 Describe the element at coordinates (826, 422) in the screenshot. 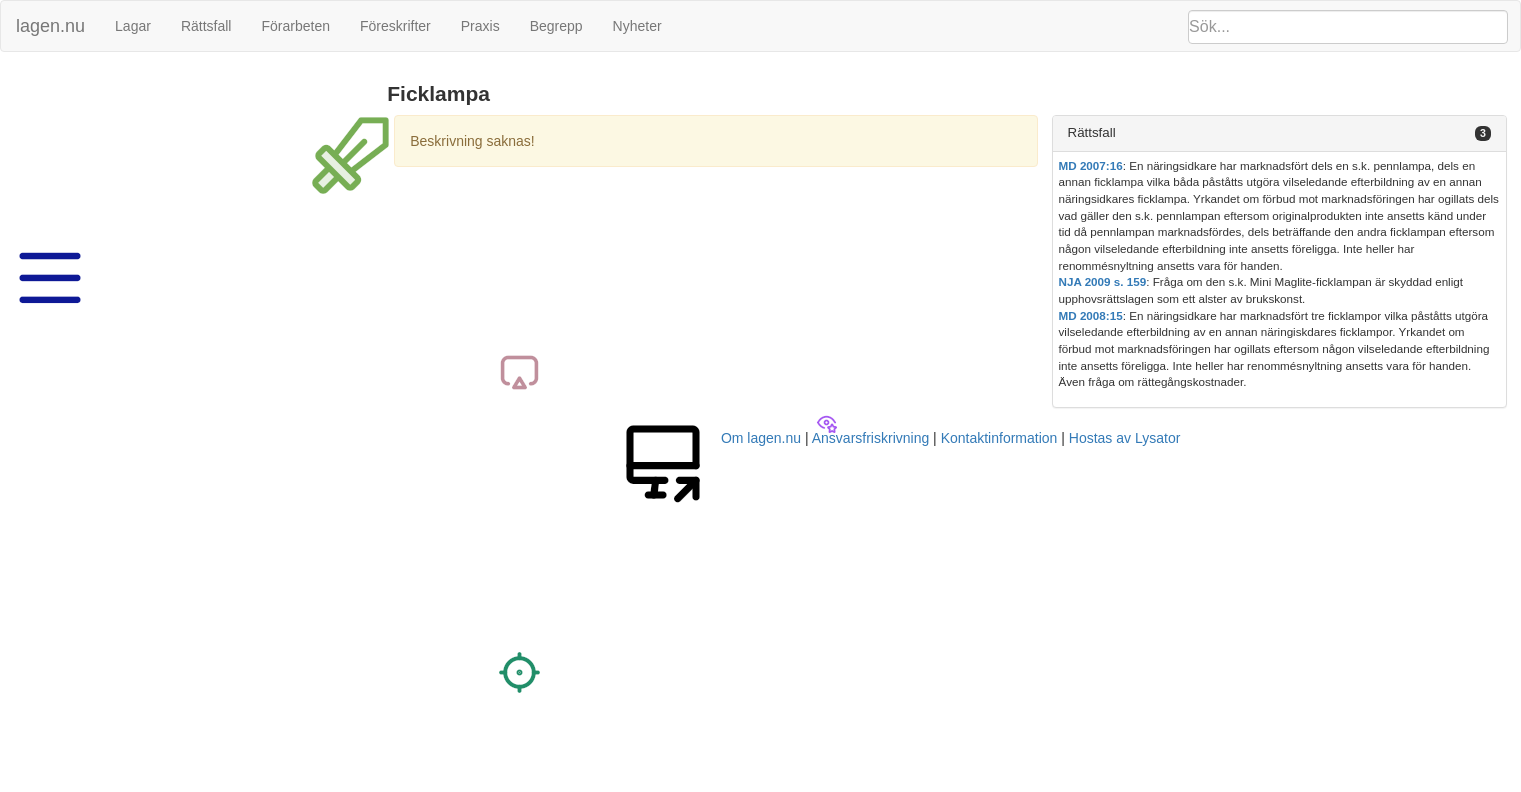

I see `add to favorites or watchlist` at that location.